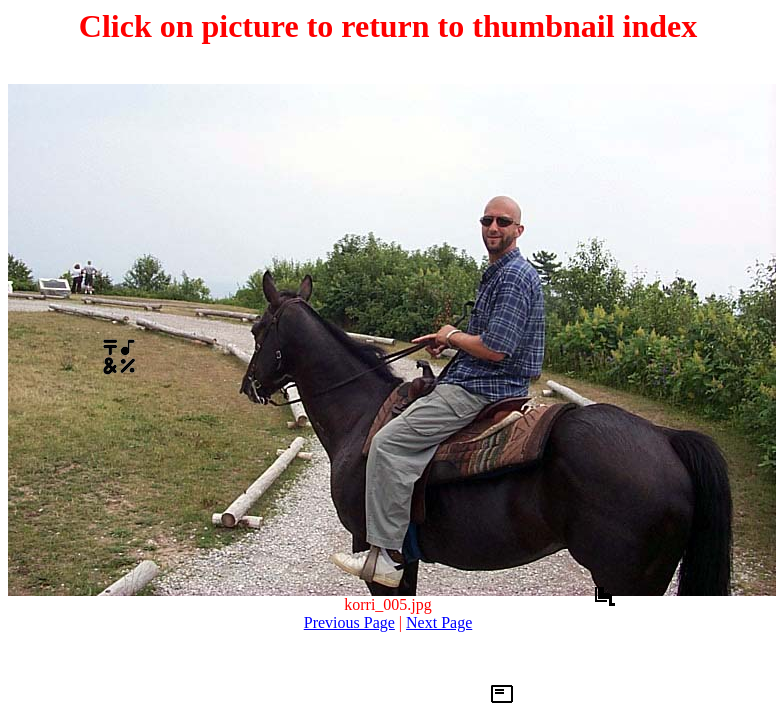 Image resolution: width=776 pixels, height=720 pixels. What do you see at coordinates (604, 596) in the screenshot?
I see `standard legroom seat selection` at bounding box center [604, 596].